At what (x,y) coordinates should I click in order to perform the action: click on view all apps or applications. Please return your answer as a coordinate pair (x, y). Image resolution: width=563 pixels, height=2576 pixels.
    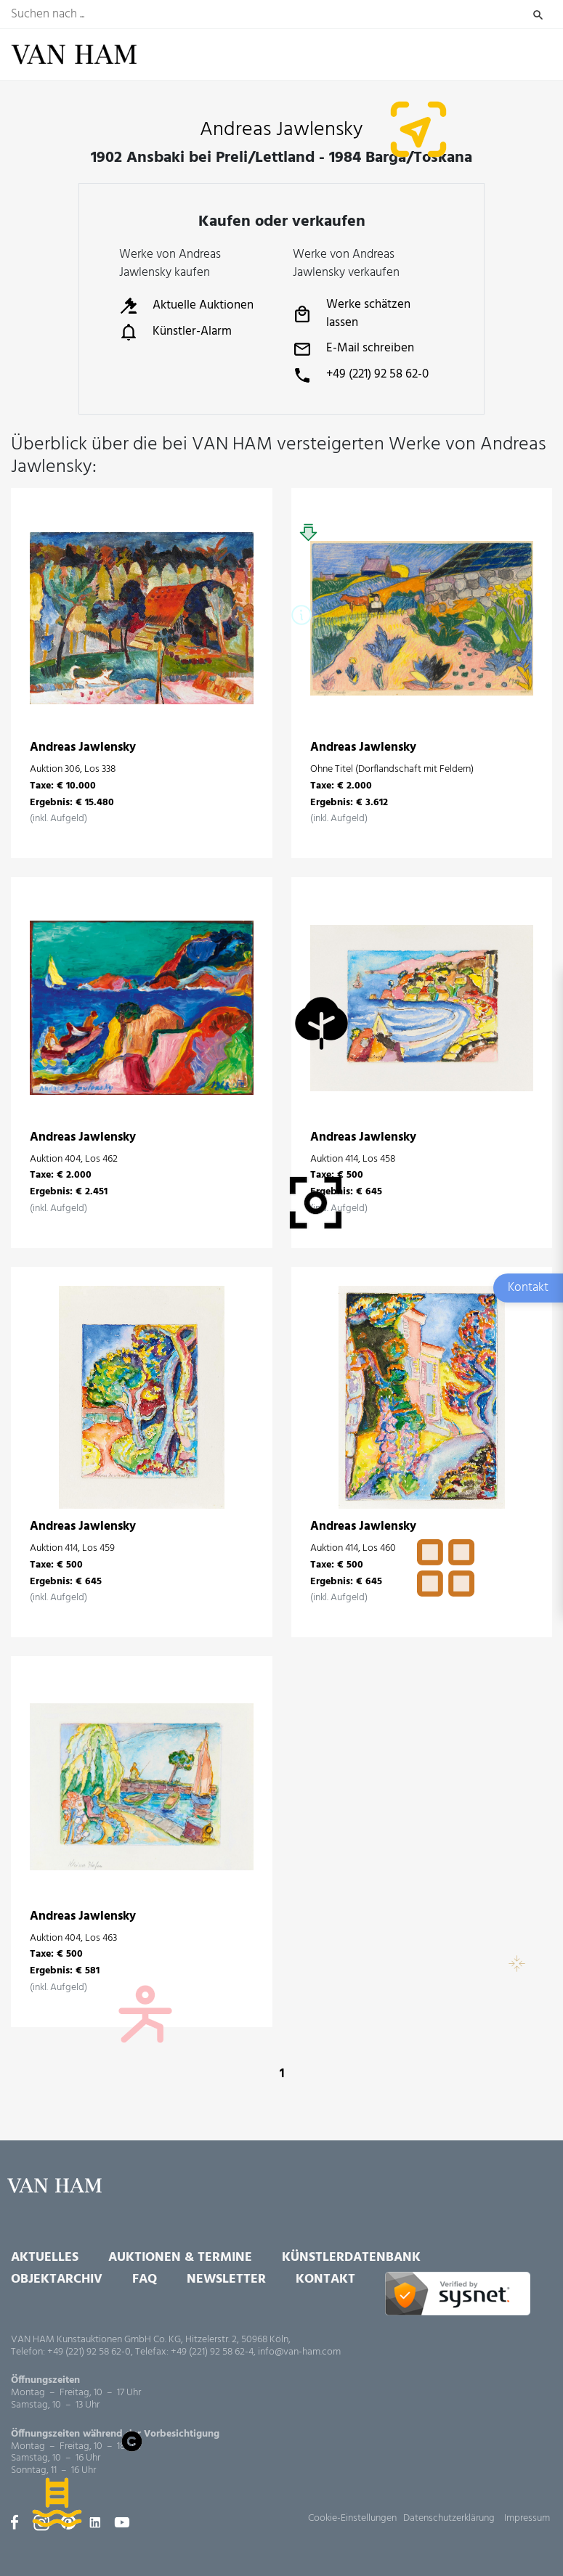
    Looking at the image, I should click on (445, 1568).